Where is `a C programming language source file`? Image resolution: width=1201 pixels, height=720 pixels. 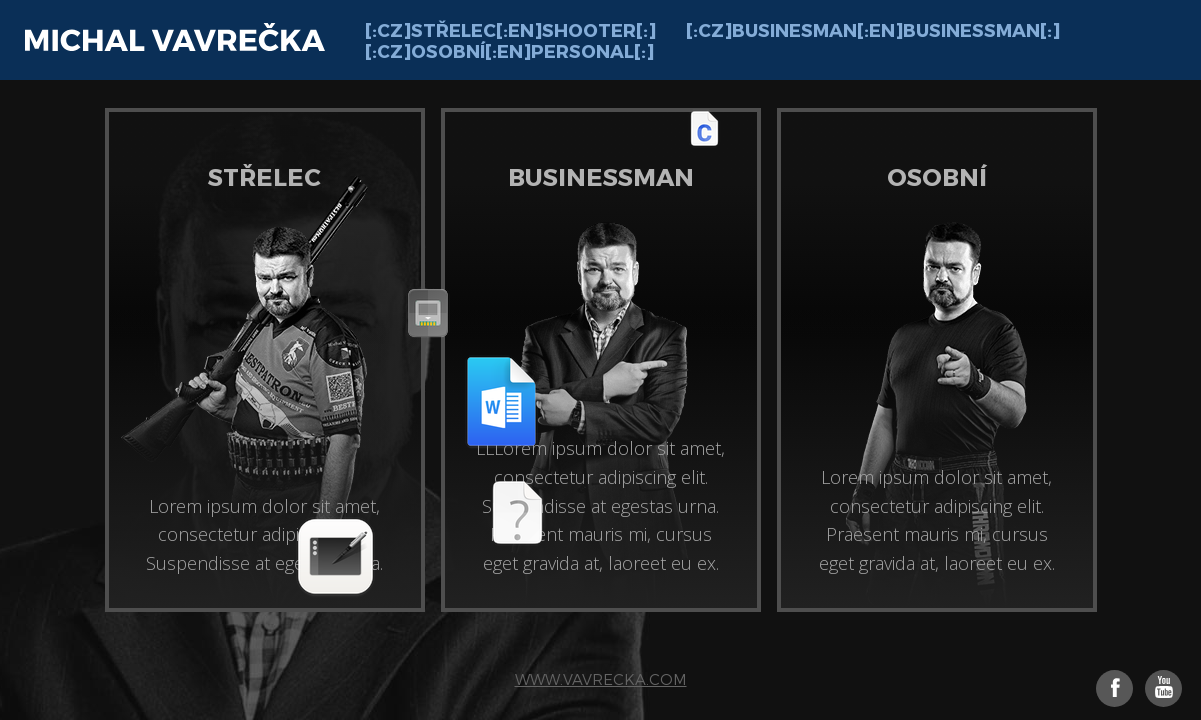
a C programming language source file is located at coordinates (704, 128).